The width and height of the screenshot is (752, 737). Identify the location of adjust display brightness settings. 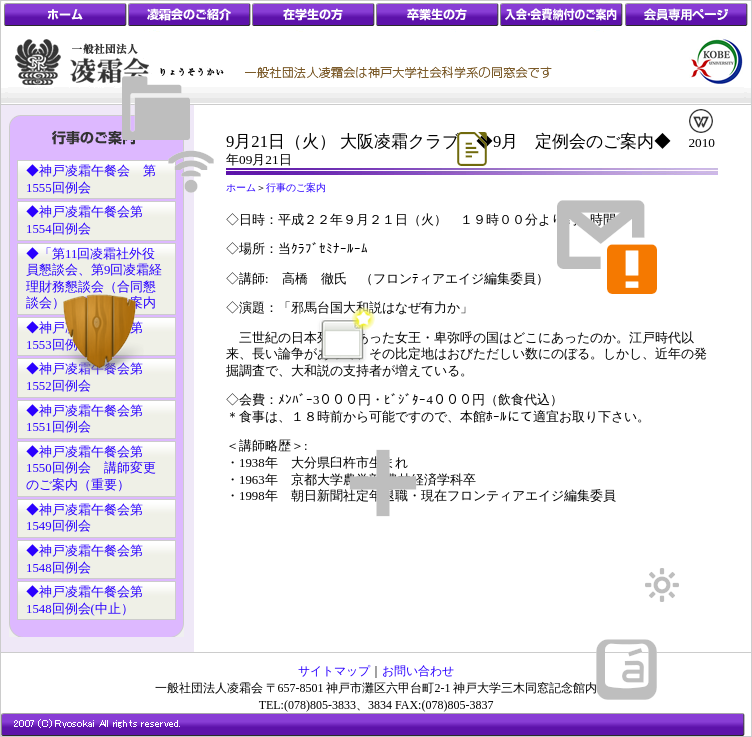
(662, 585).